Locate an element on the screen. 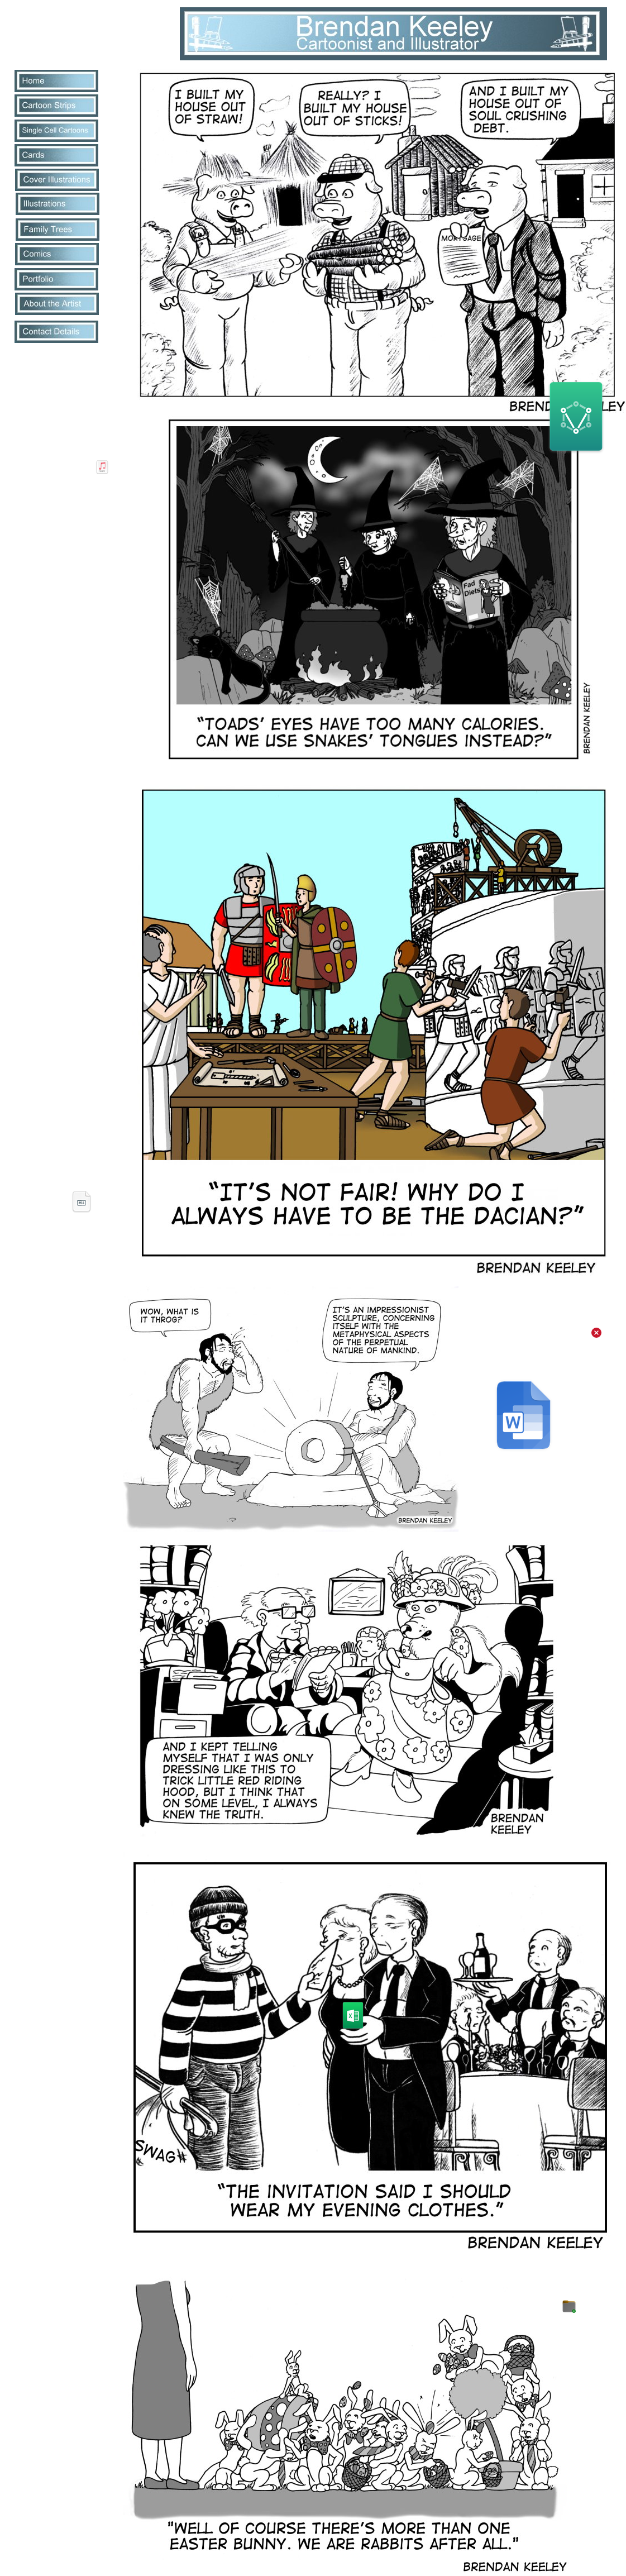 This screenshot has height=2576, width=626. stop or cancel the current action is located at coordinates (596, 1333).